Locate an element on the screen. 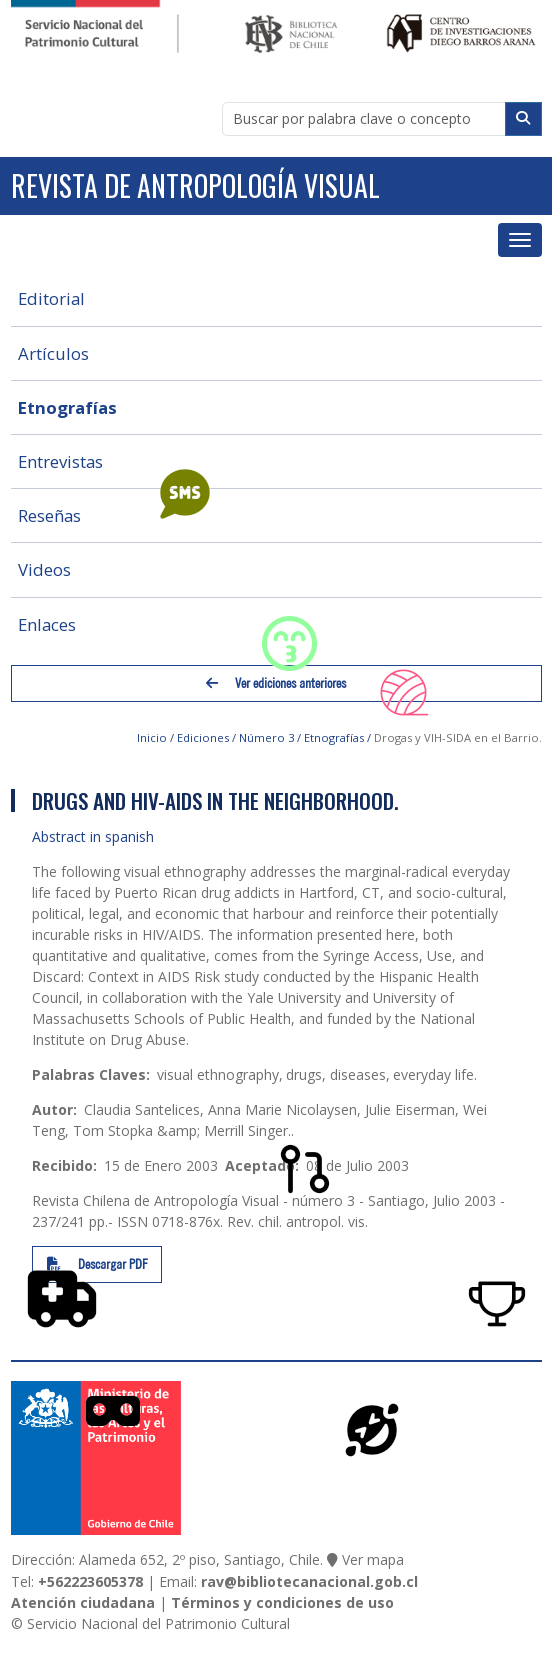 The image size is (552, 1662). access knitting or crafting projects is located at coordinates (403, 692).